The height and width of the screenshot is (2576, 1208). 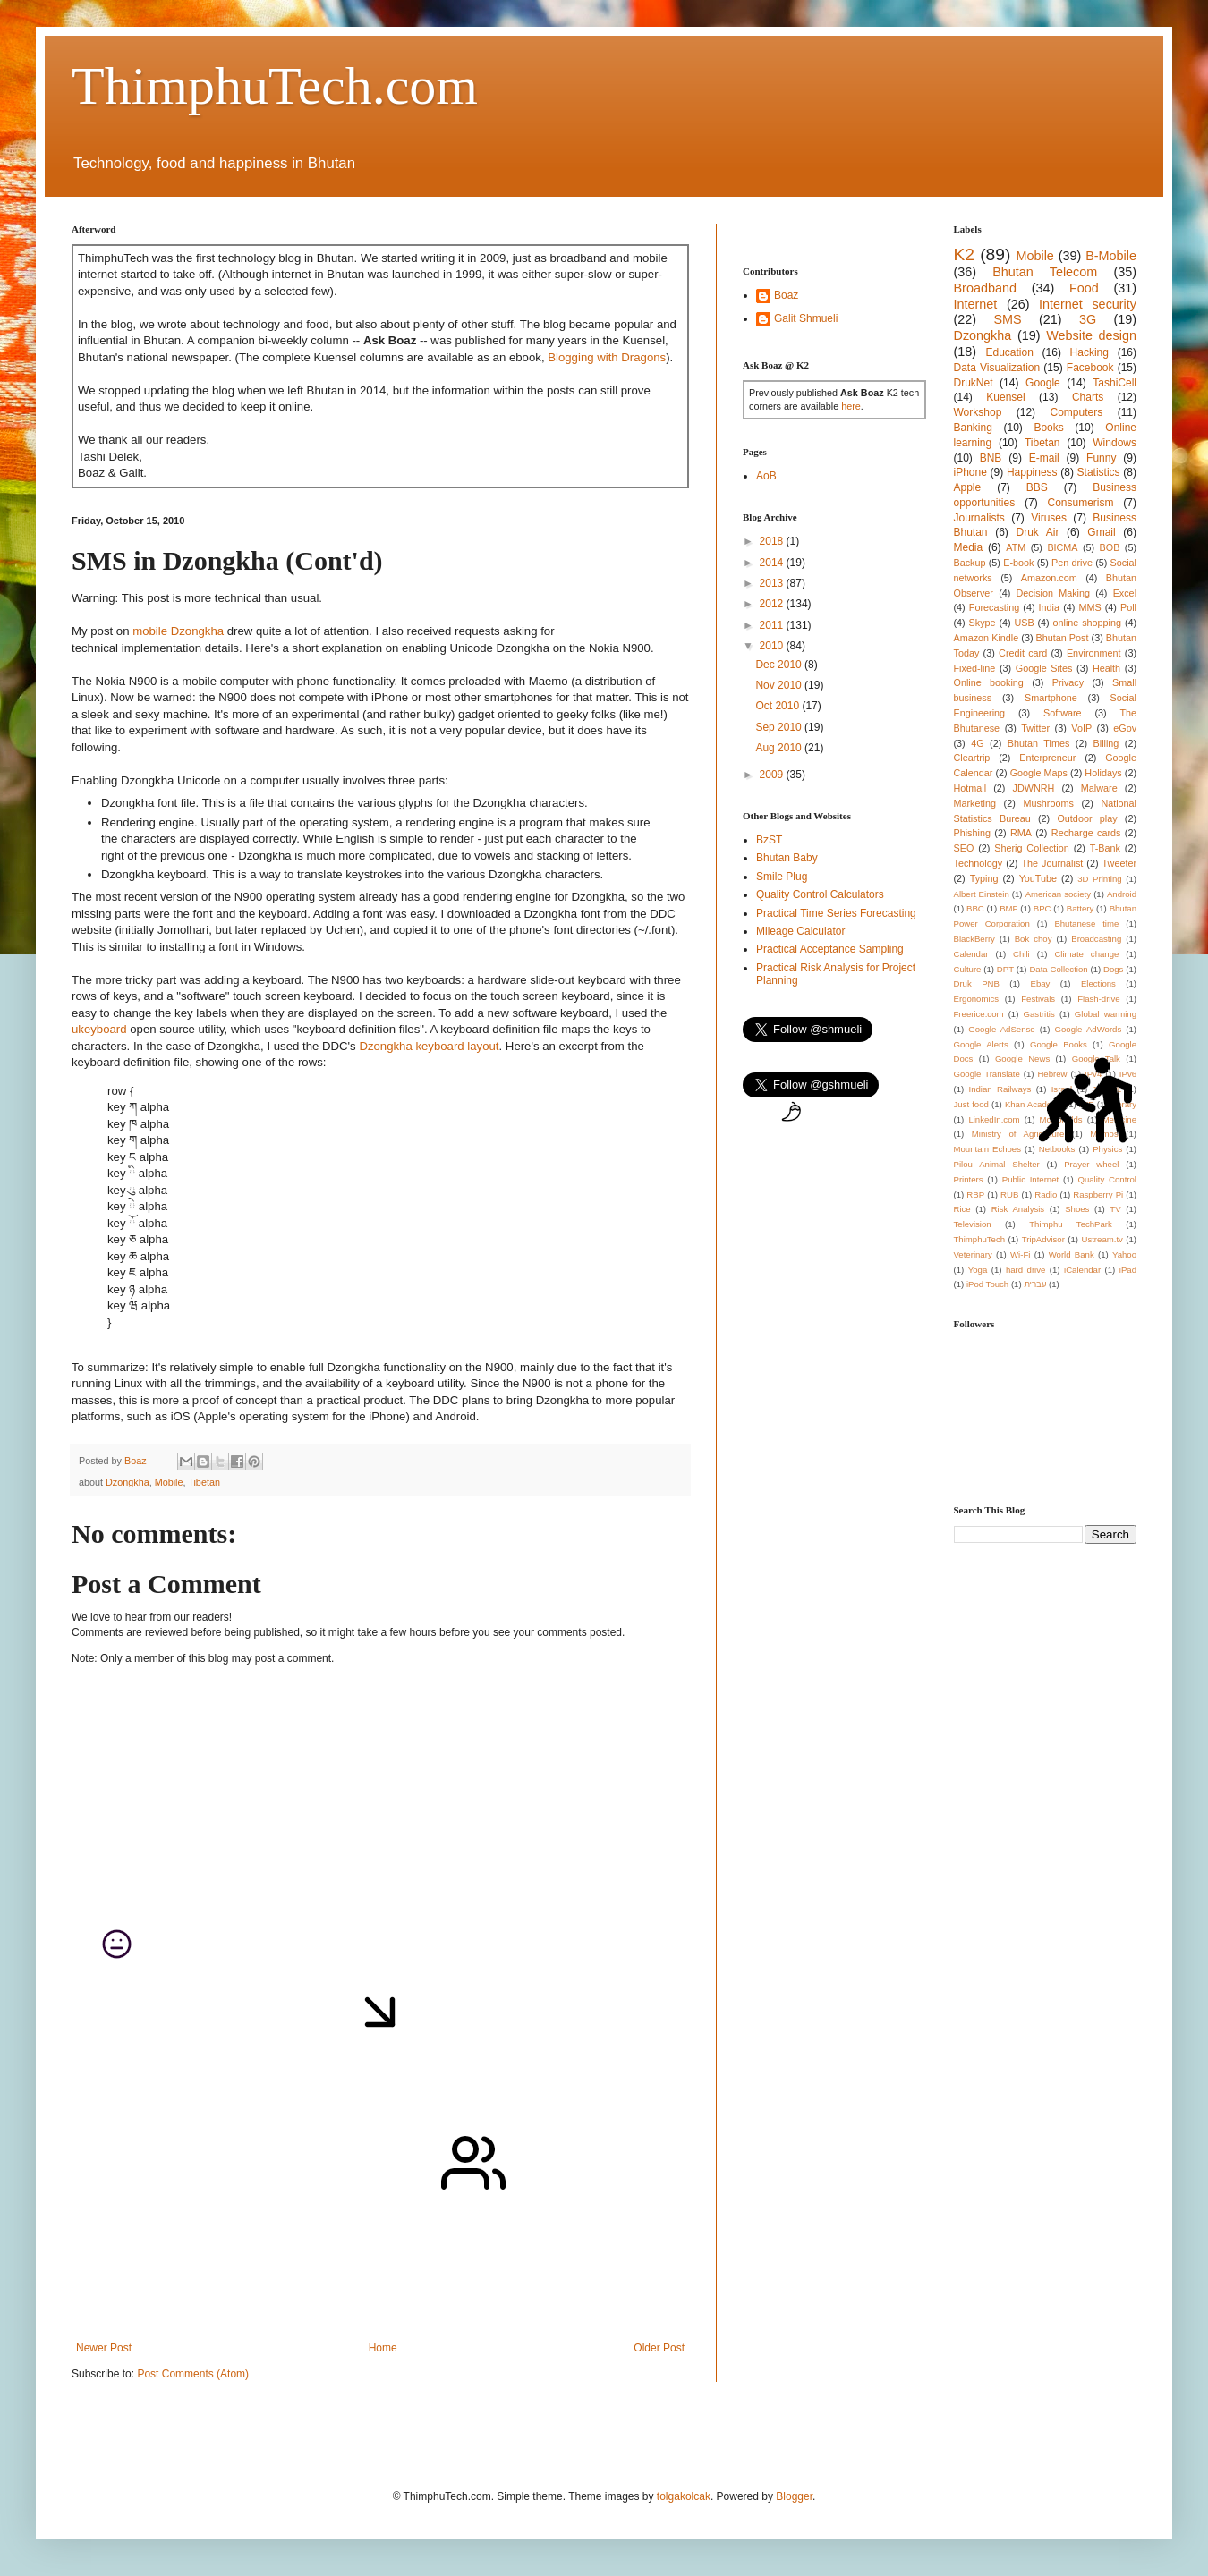 What do you see at coordinates (792, 1112) in the screenshot?
I see `indicates spicy food or heat level` at bounding box center [792, 1112].